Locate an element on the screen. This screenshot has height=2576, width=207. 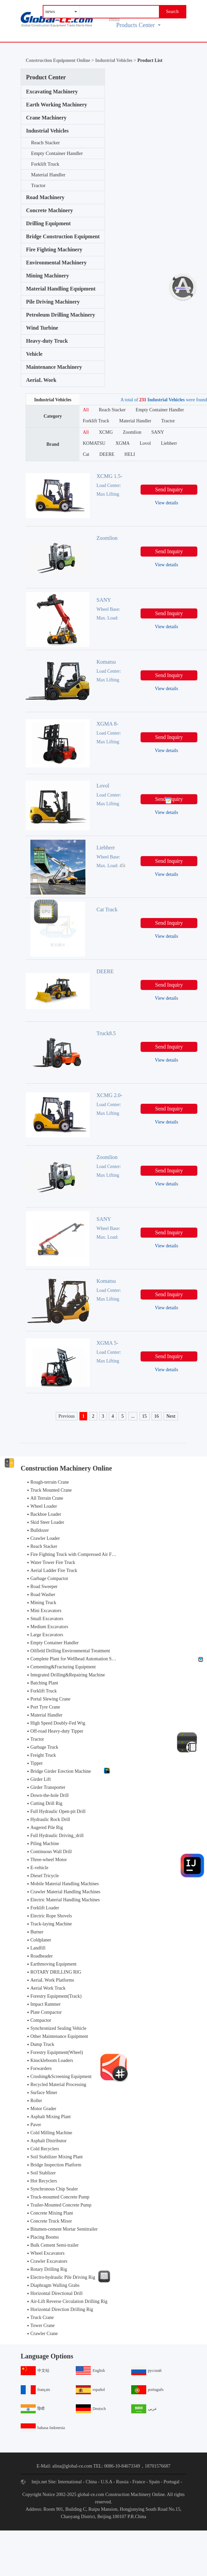
open the mail app is located at coordinates (201, 1659).